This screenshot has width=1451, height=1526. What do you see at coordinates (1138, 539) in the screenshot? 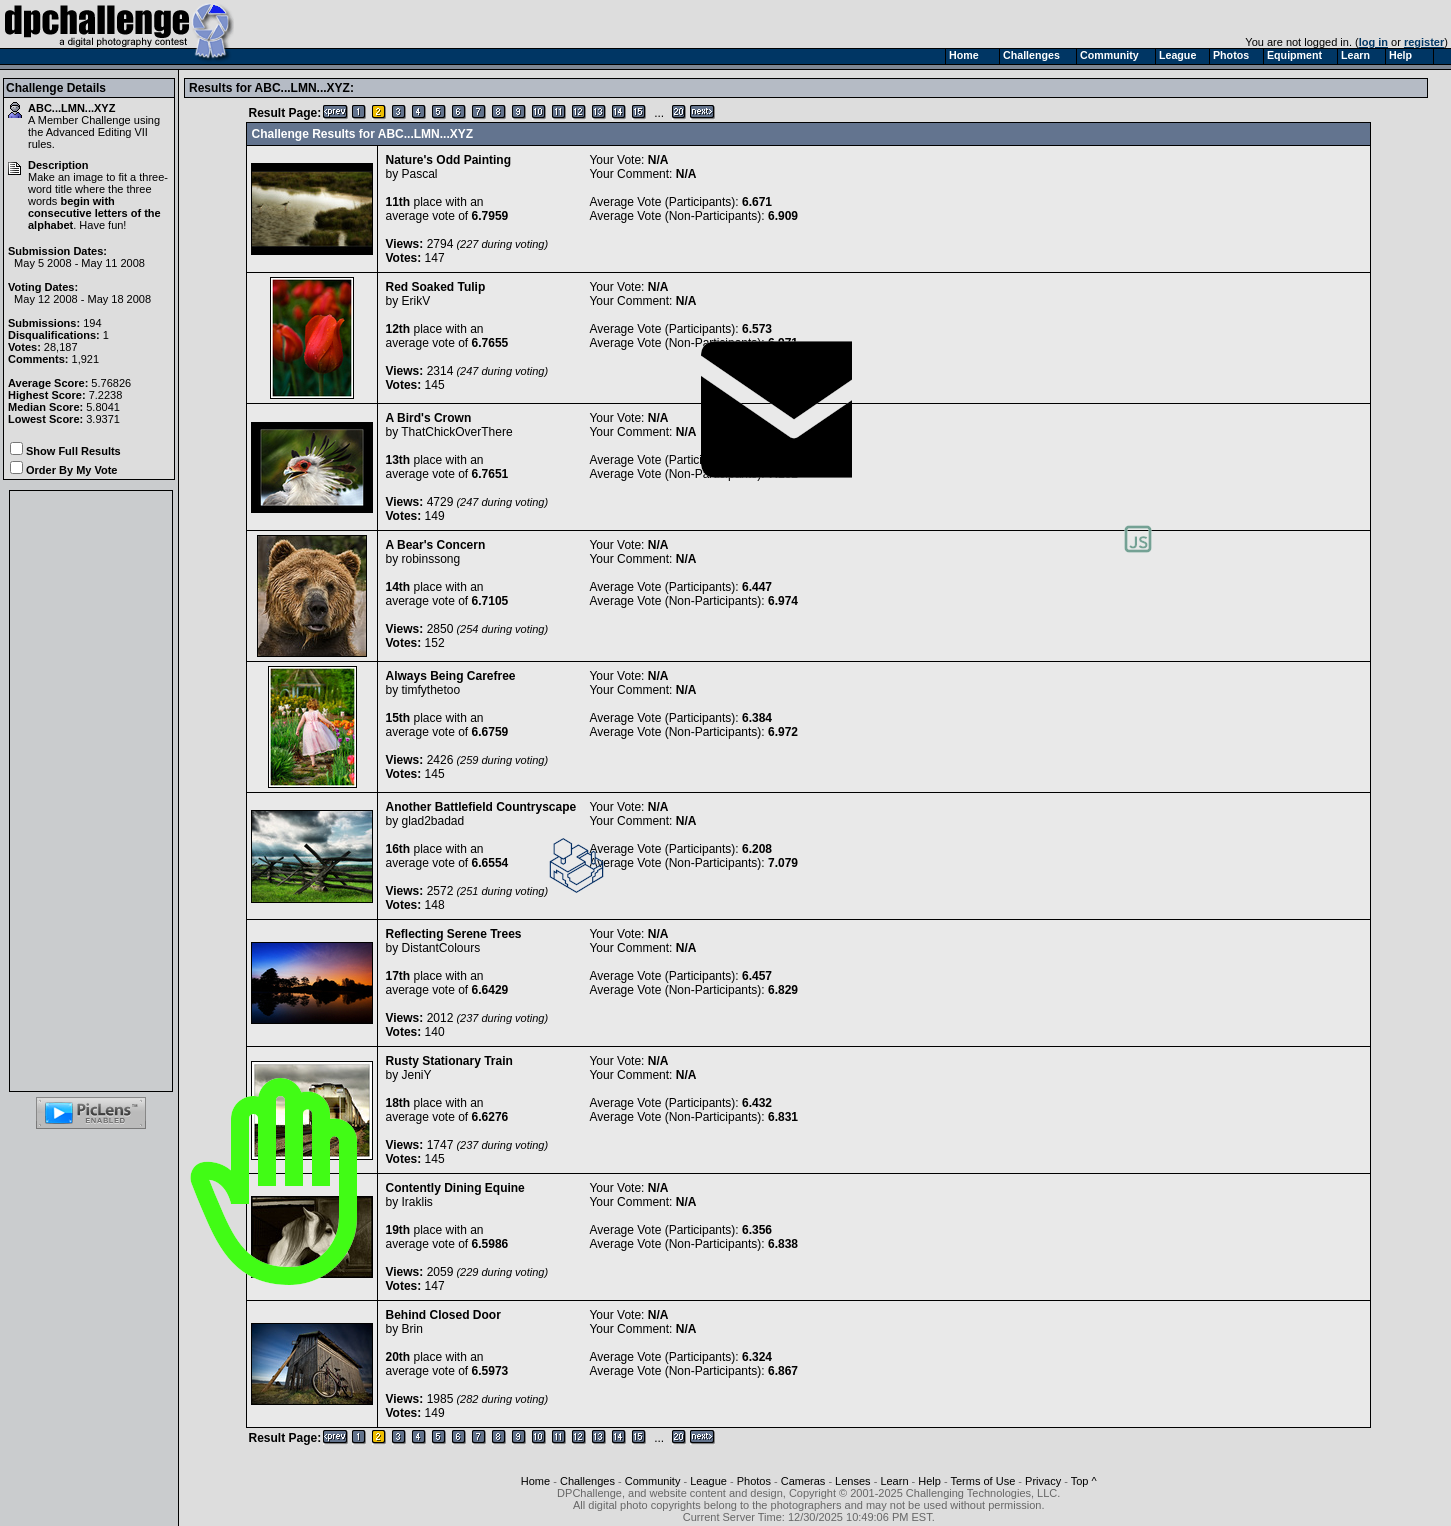
I see `indicates a JavaScript file or code component` at bounding box center [1138, 539].